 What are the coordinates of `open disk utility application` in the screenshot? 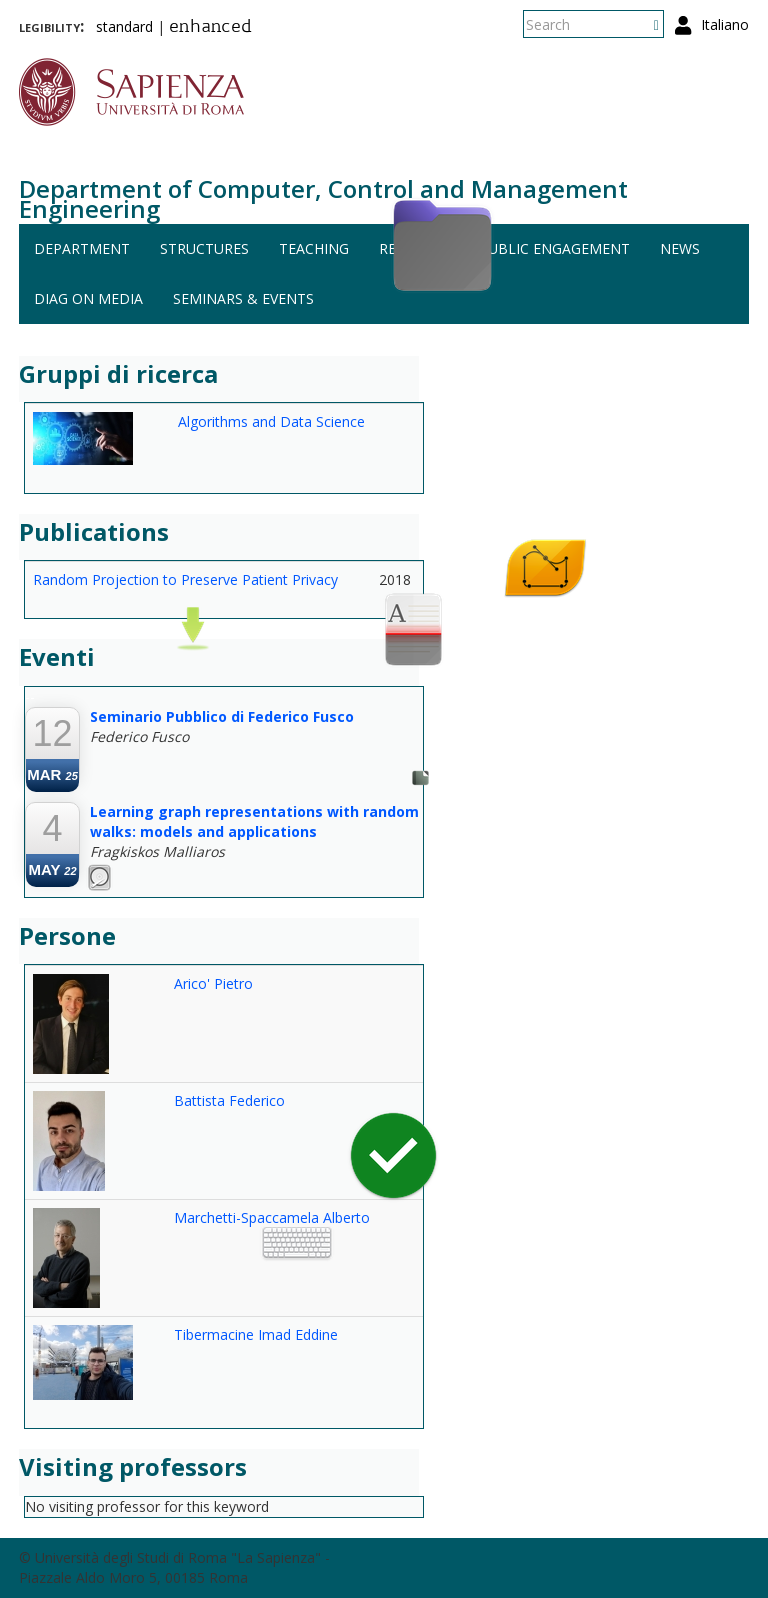 It's located at (99, 877).